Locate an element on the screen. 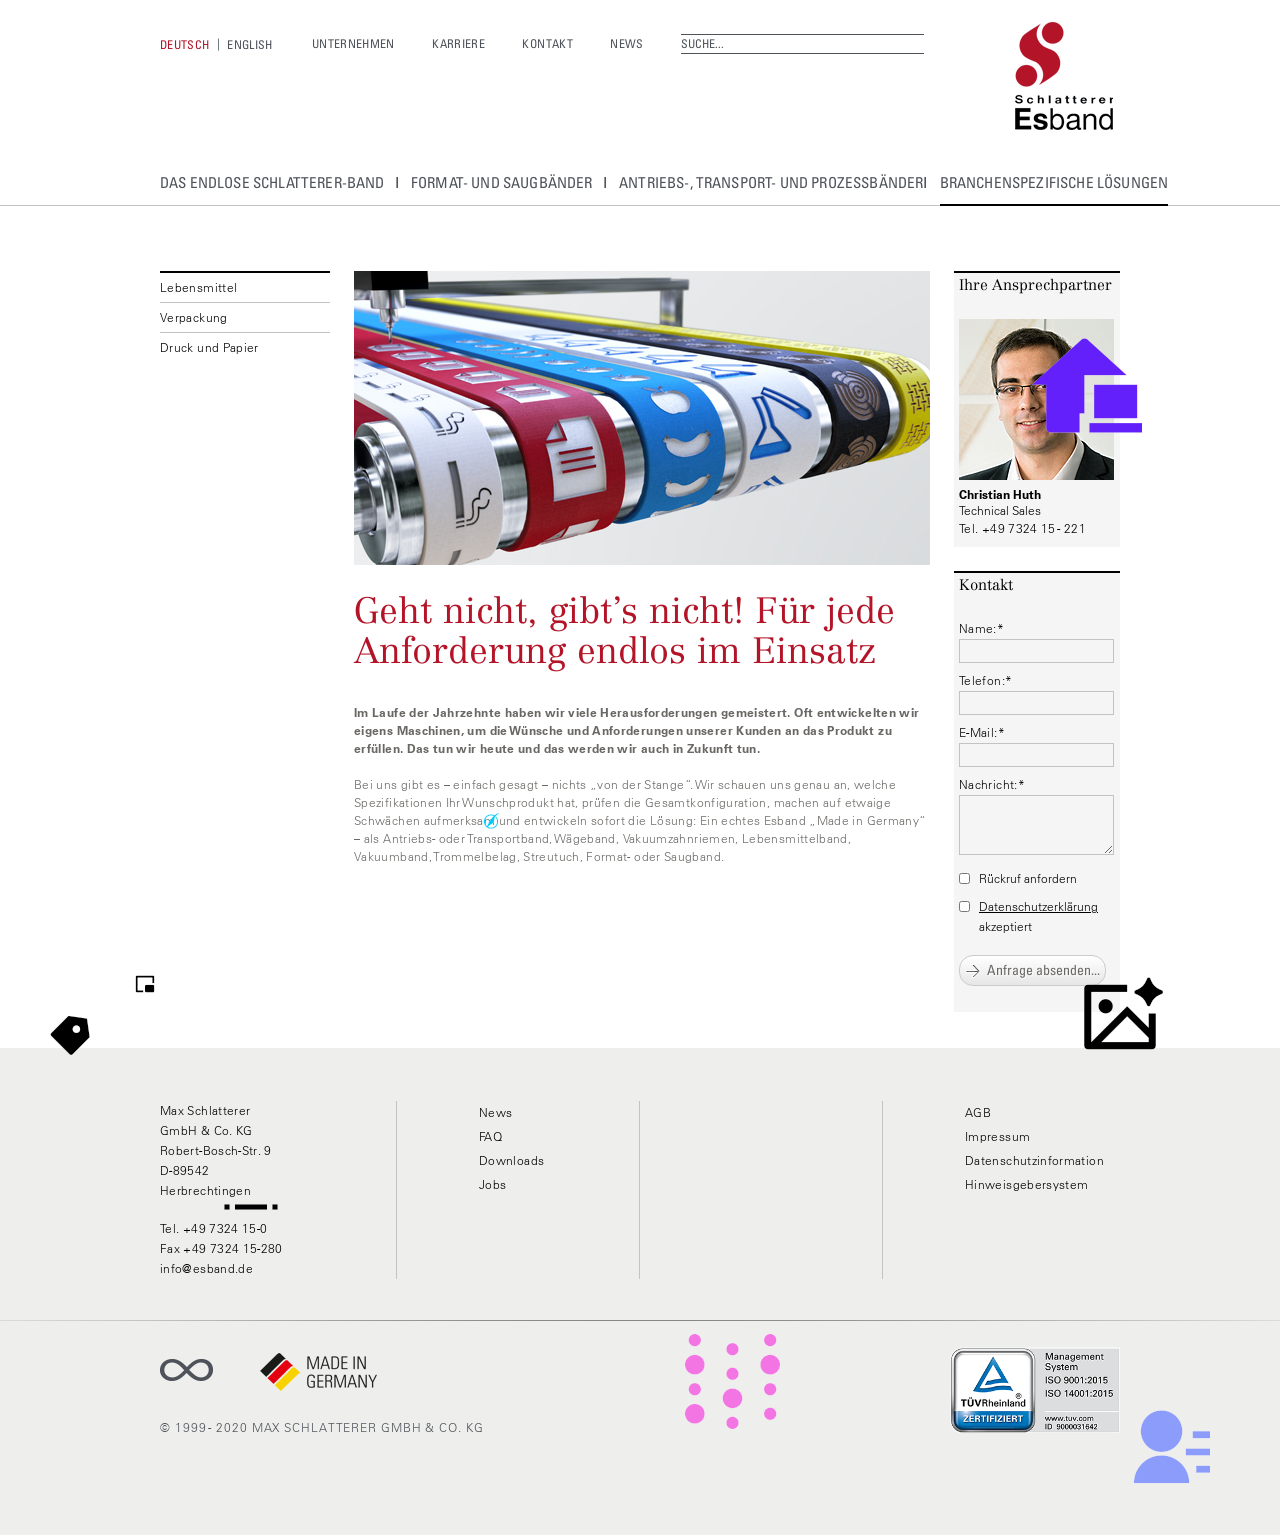 The height and width of the screenshot is (1535, 1280). insert a horizontal divider line is located at coordinates (251, 1207).